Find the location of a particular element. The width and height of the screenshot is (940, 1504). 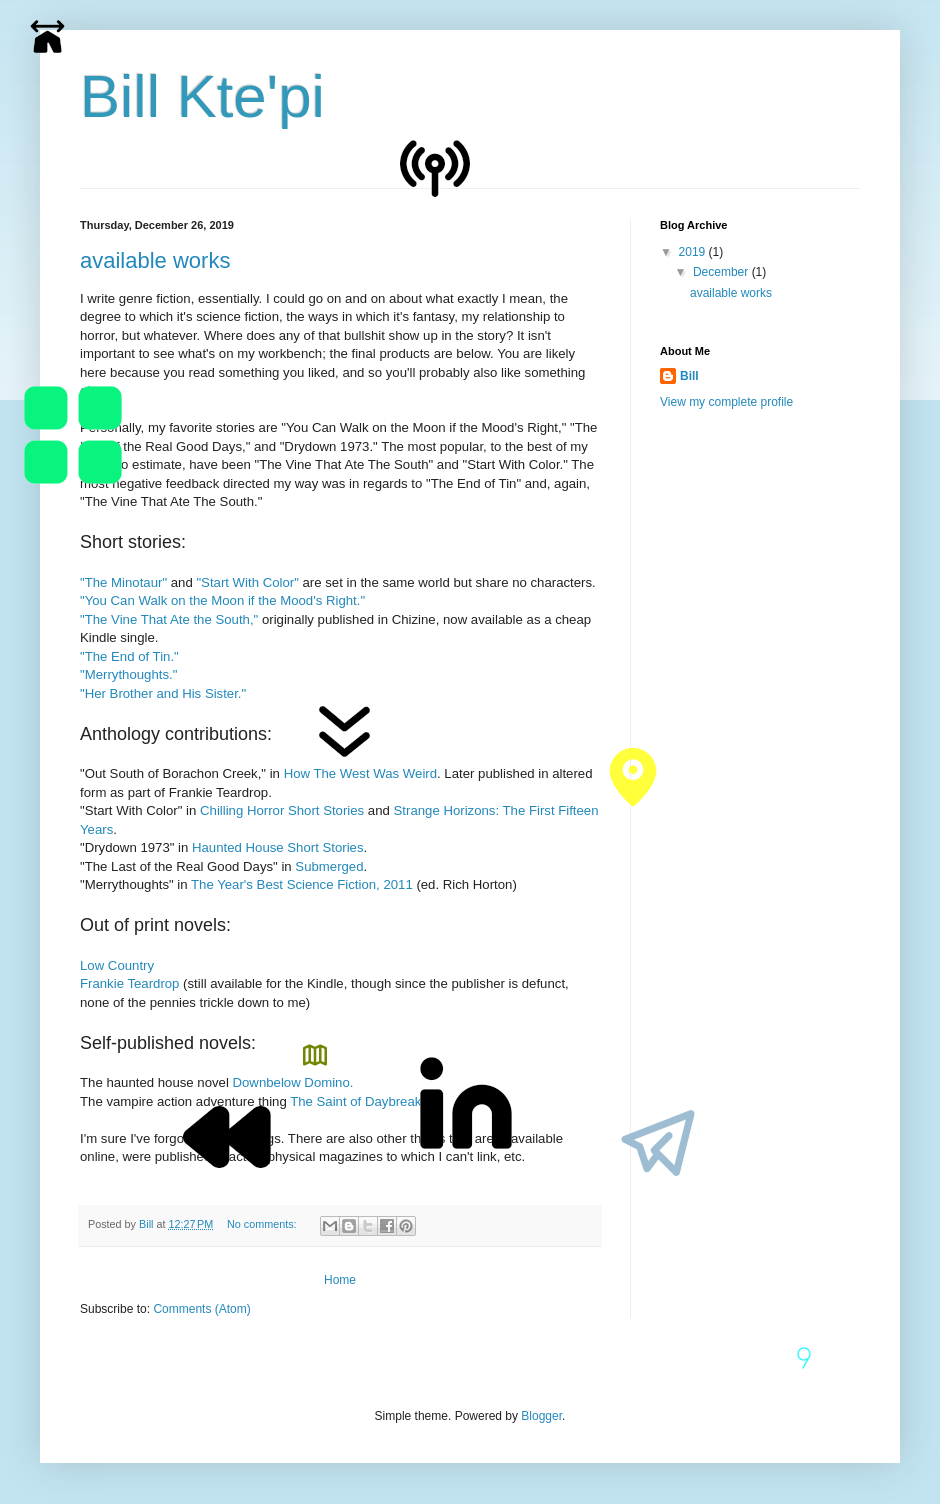

open map view is located at coordinates (315, 1055).